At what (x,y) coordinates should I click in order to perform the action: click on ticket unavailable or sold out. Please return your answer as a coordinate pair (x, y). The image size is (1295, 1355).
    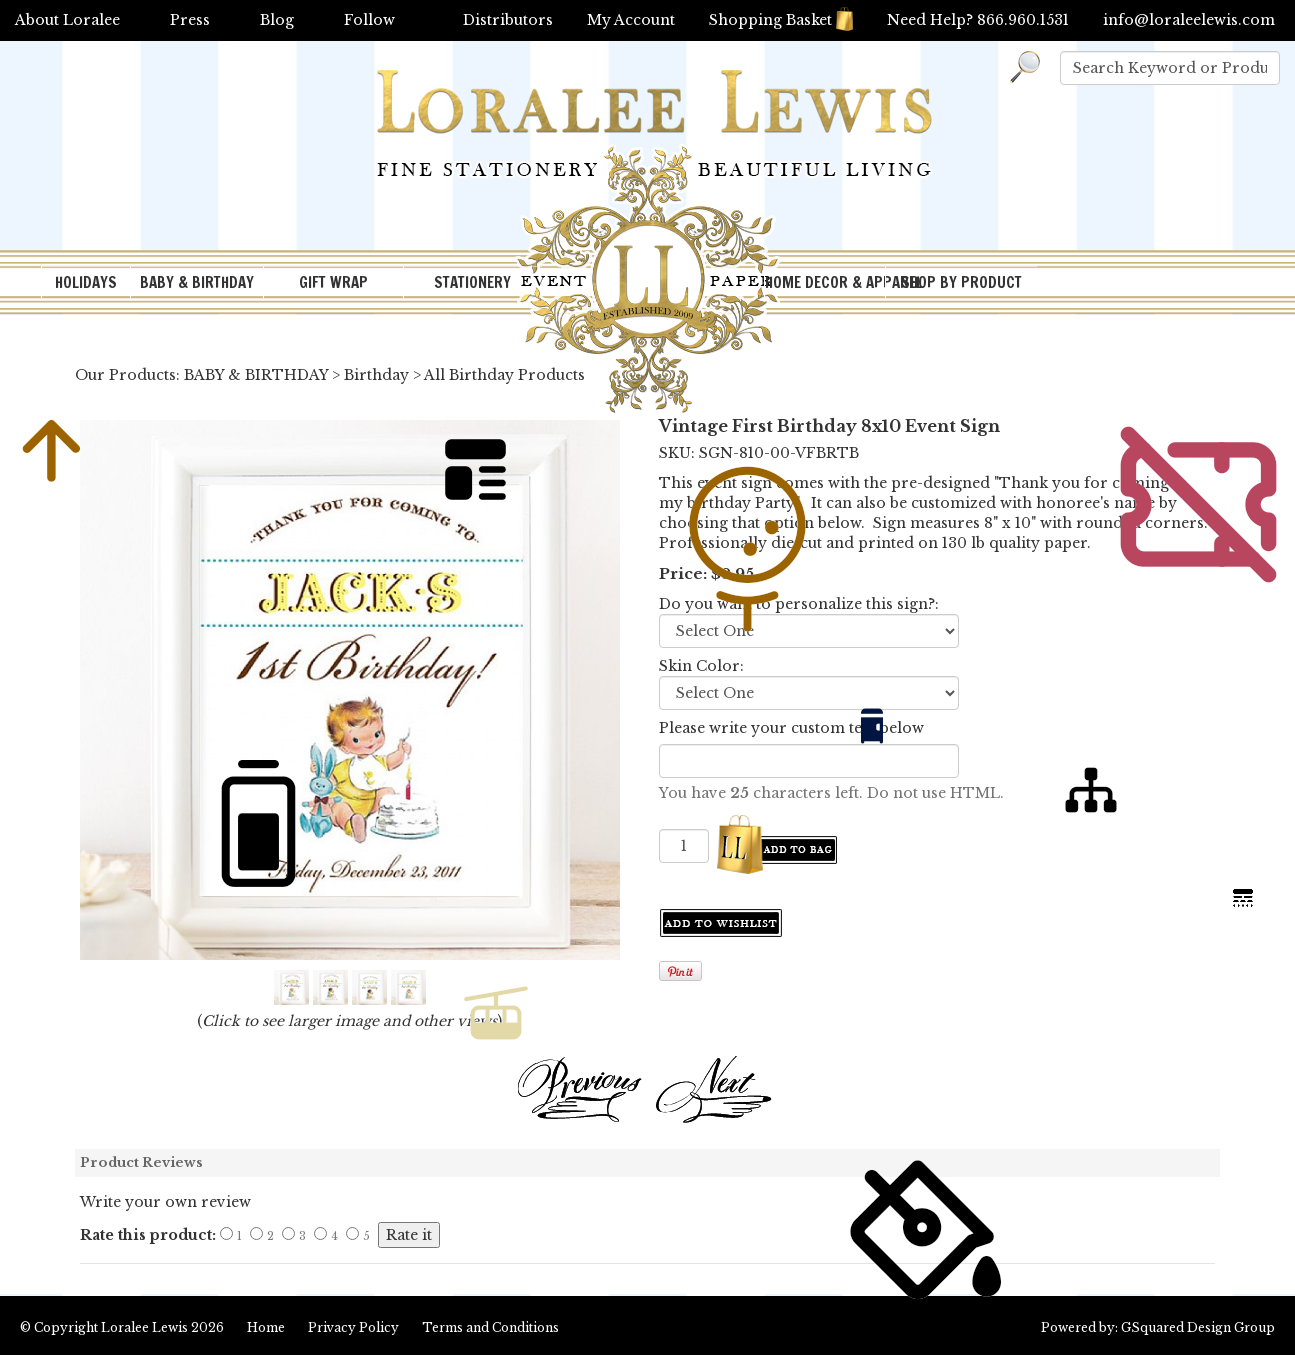
    Looking at the image, I should click on (1198, 504).